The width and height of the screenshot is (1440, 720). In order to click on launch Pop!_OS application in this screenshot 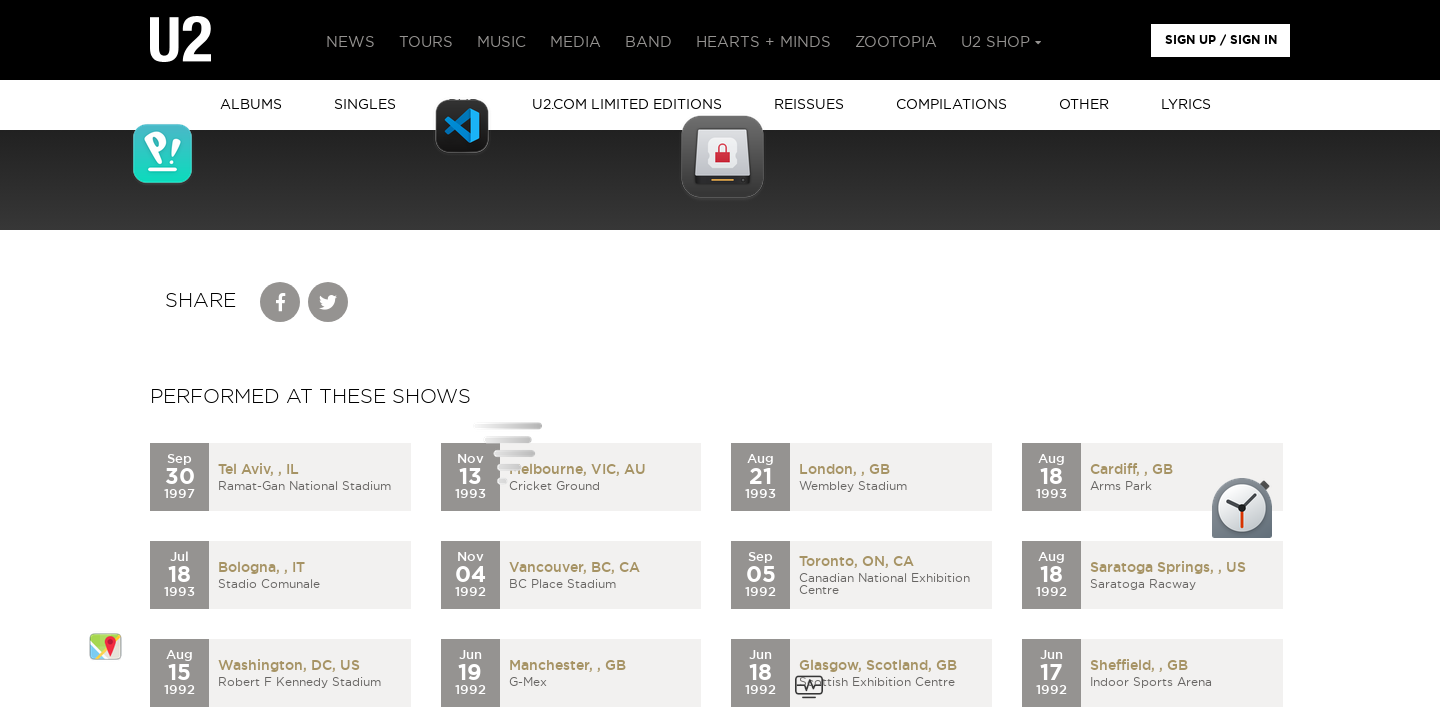, I will do `click(162, 153)`.